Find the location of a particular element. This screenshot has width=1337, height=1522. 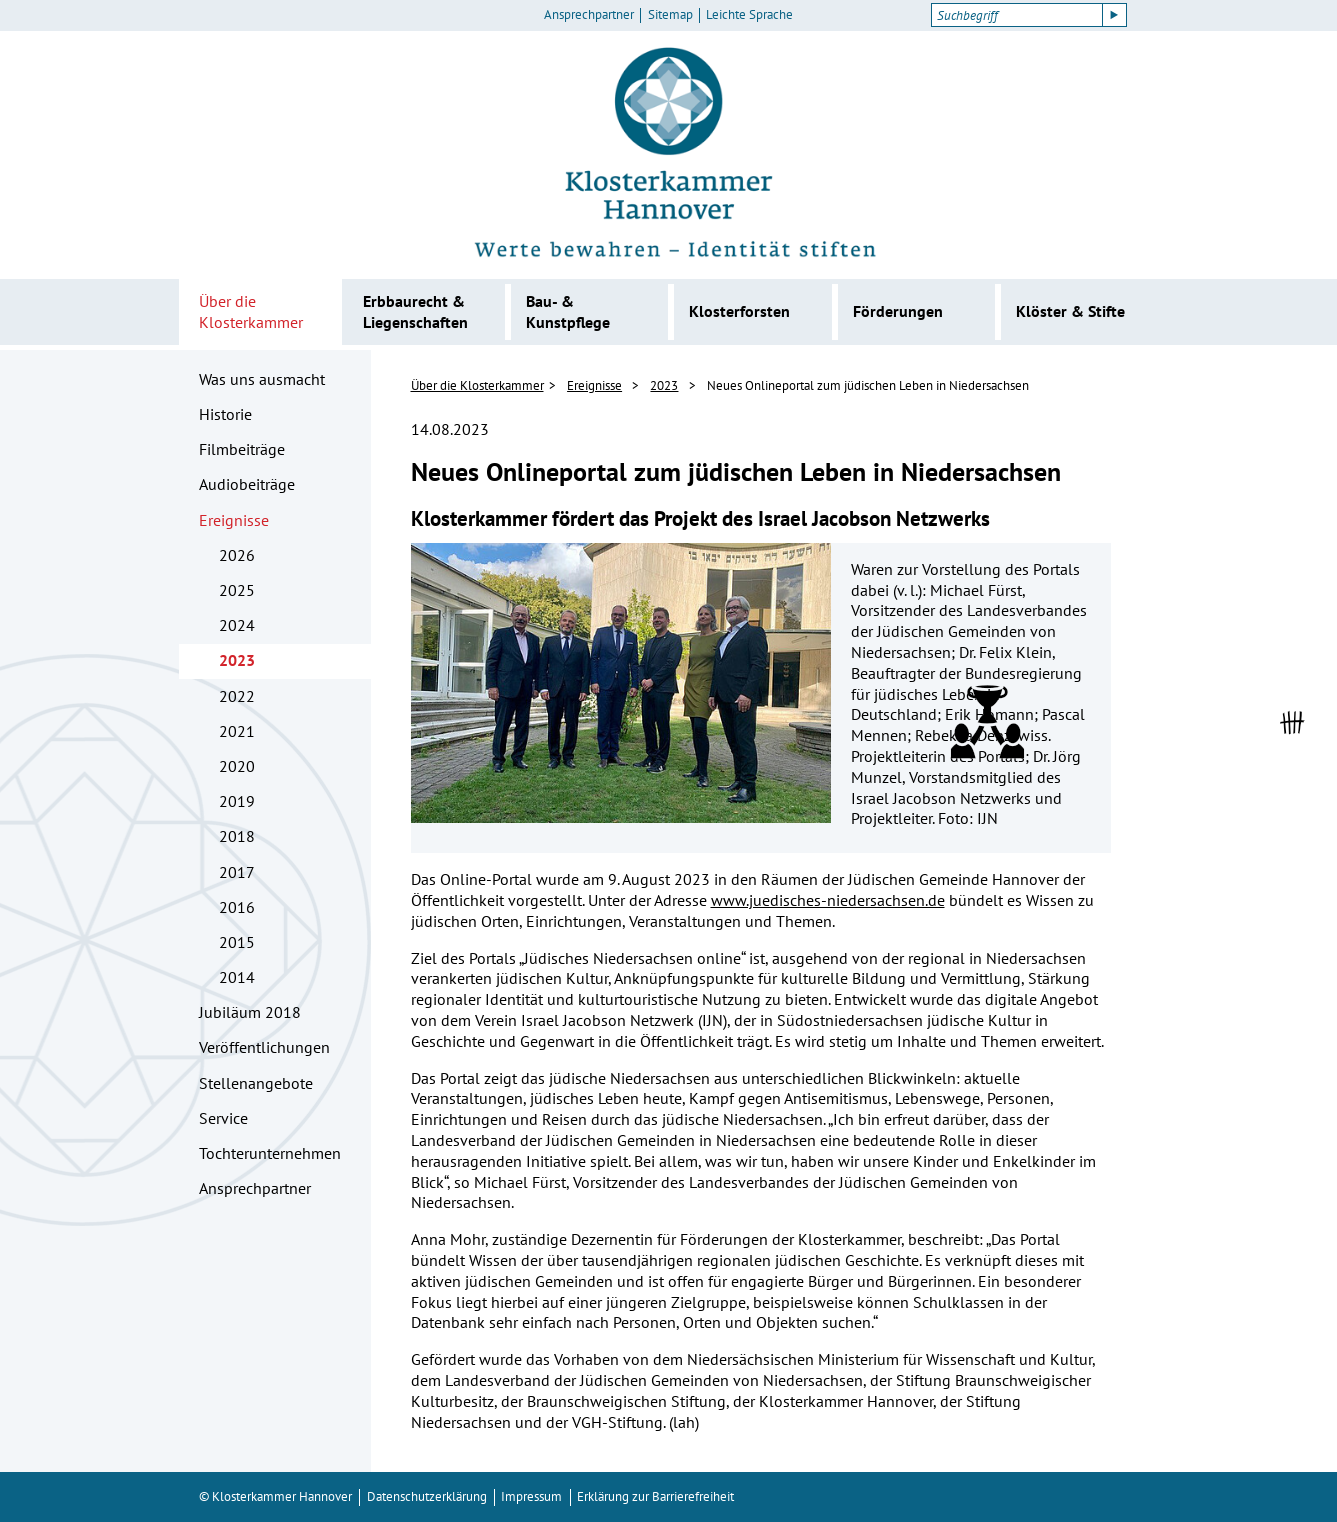

indicates a count of five items or points is located at coordinates (1292, 722).